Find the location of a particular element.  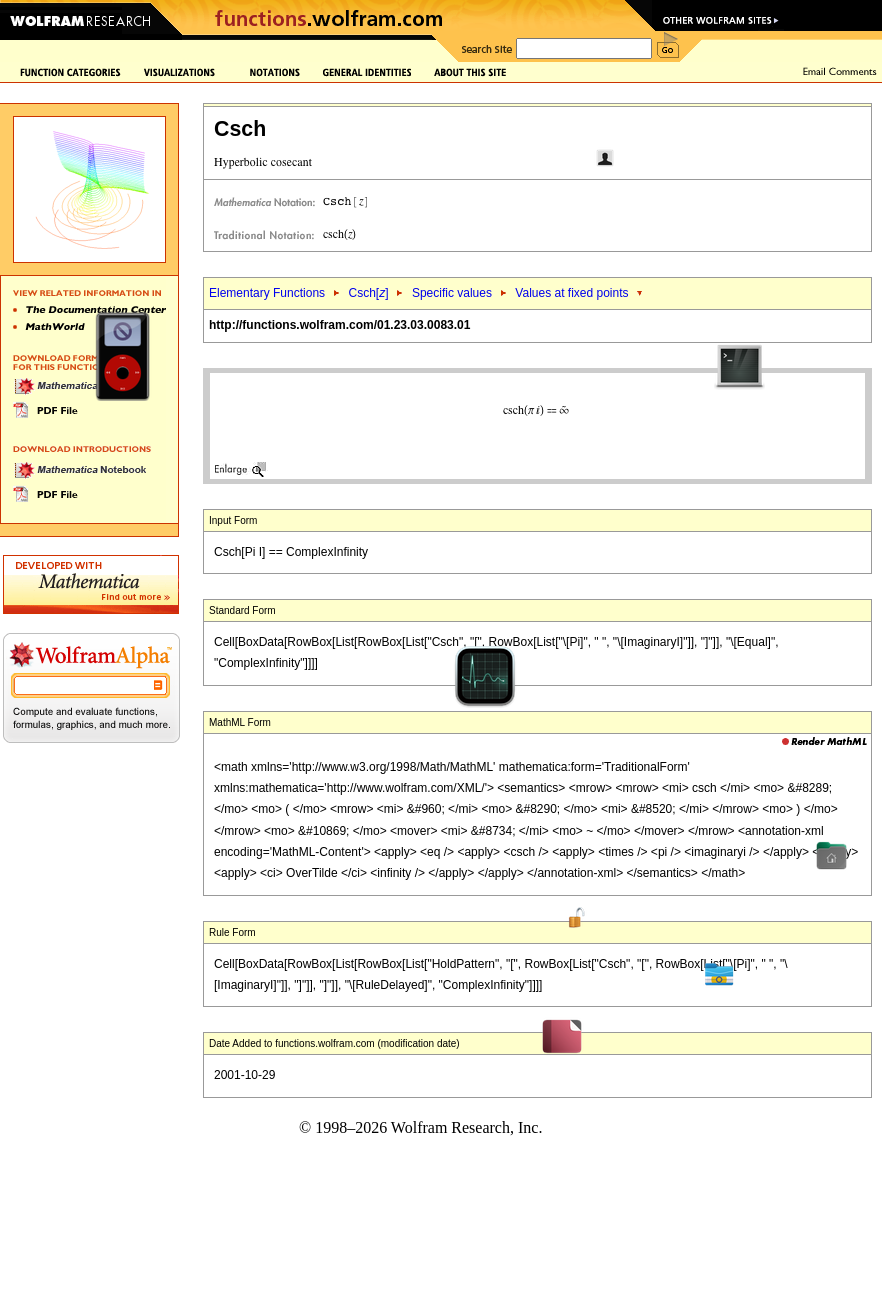

open your home folder is located at coordinates (831, 855).